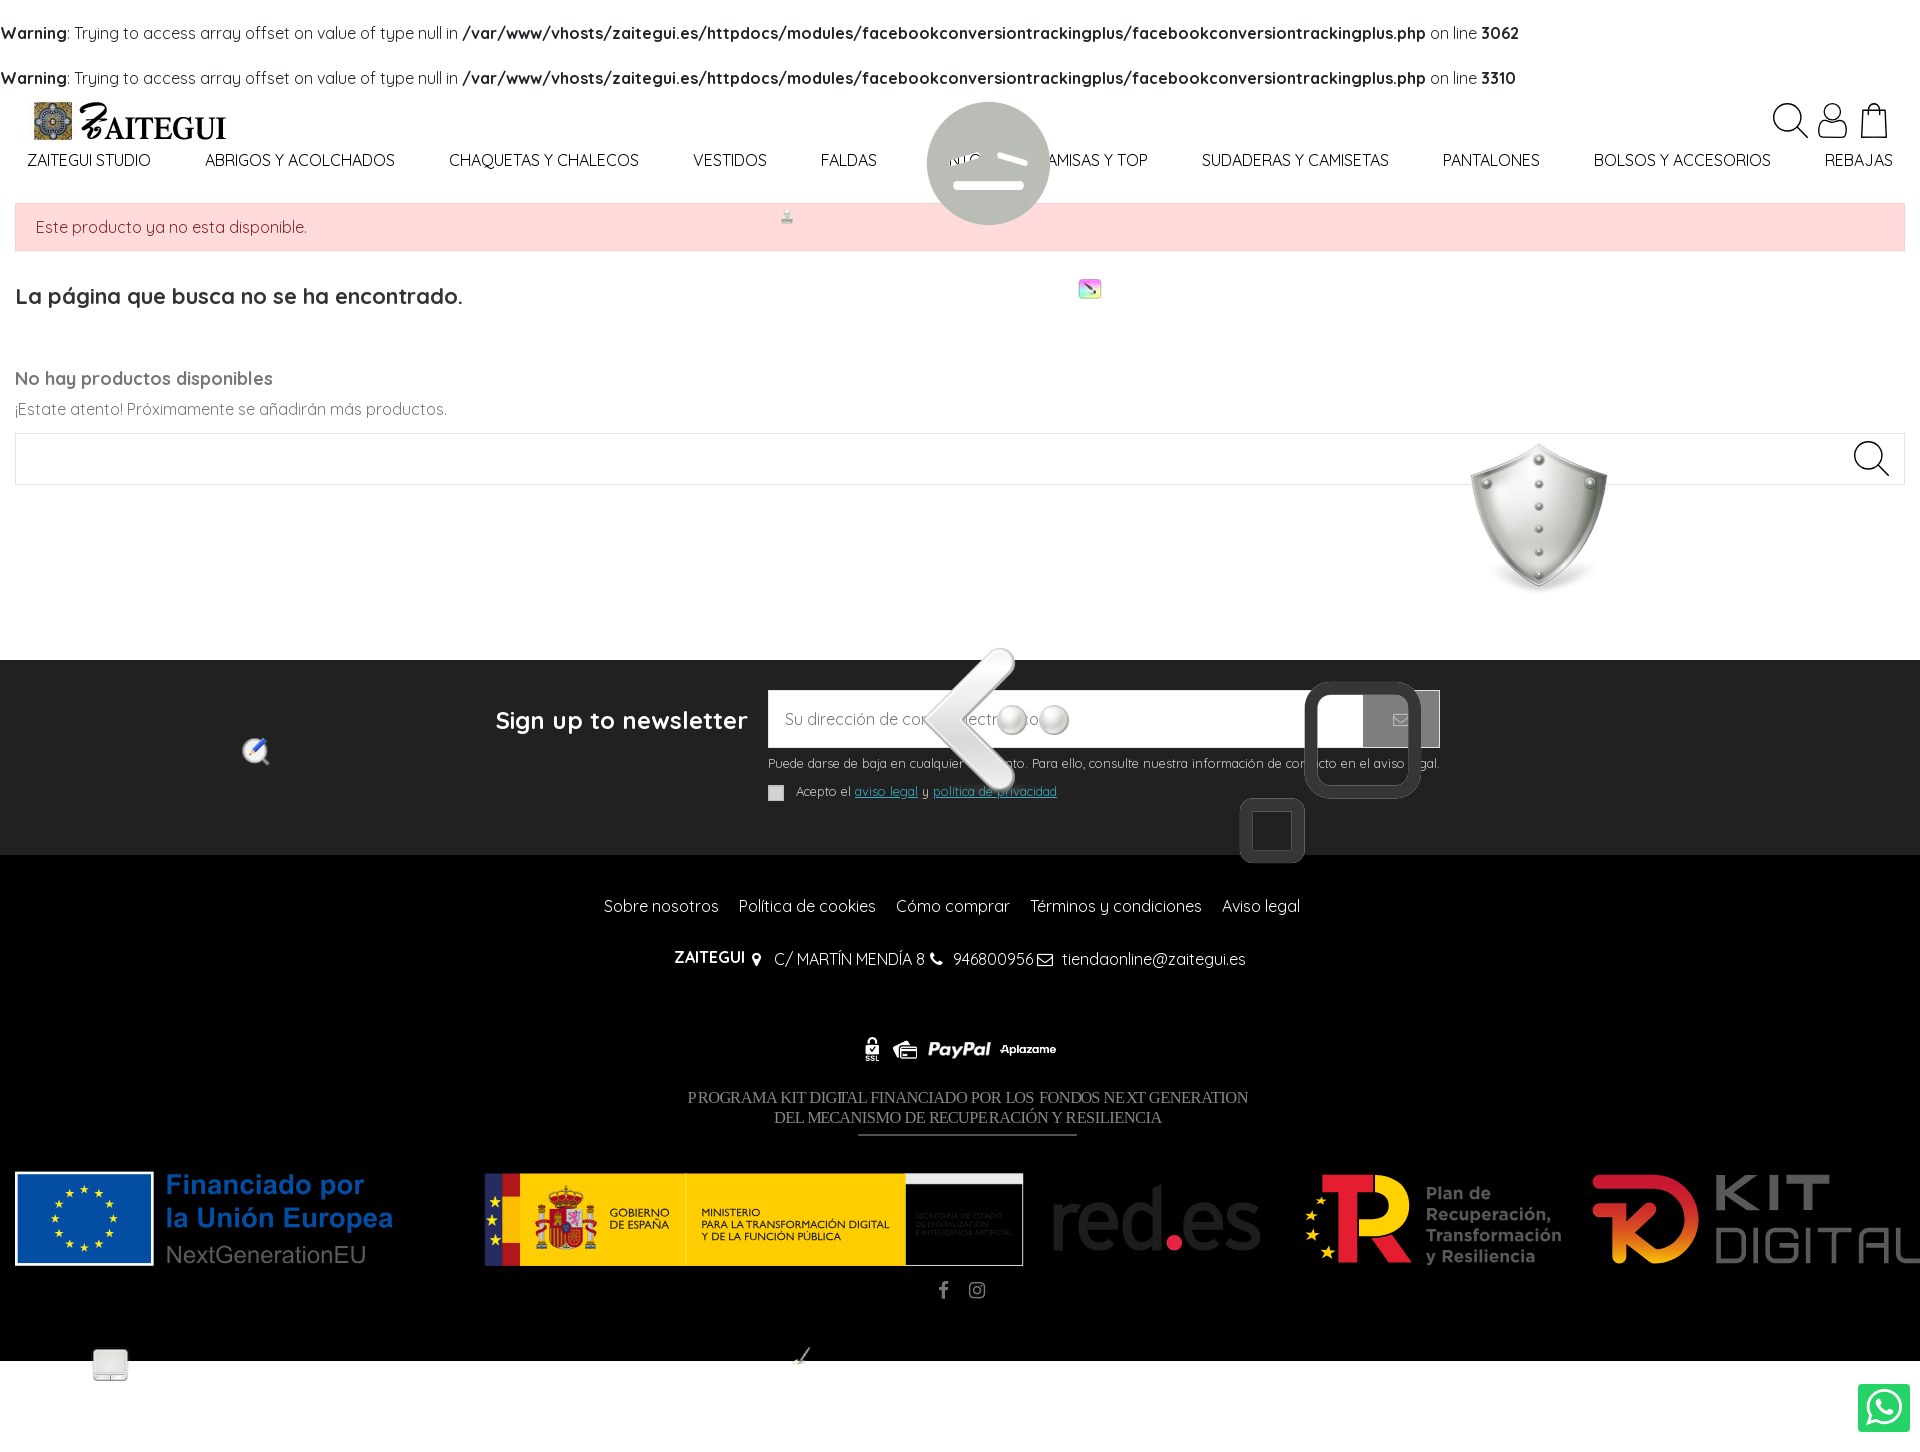 Image resolution: width=1920 pixels, height=1452 pixels. I want to click on indicates user is tired or exhausted, so click(988, 163).